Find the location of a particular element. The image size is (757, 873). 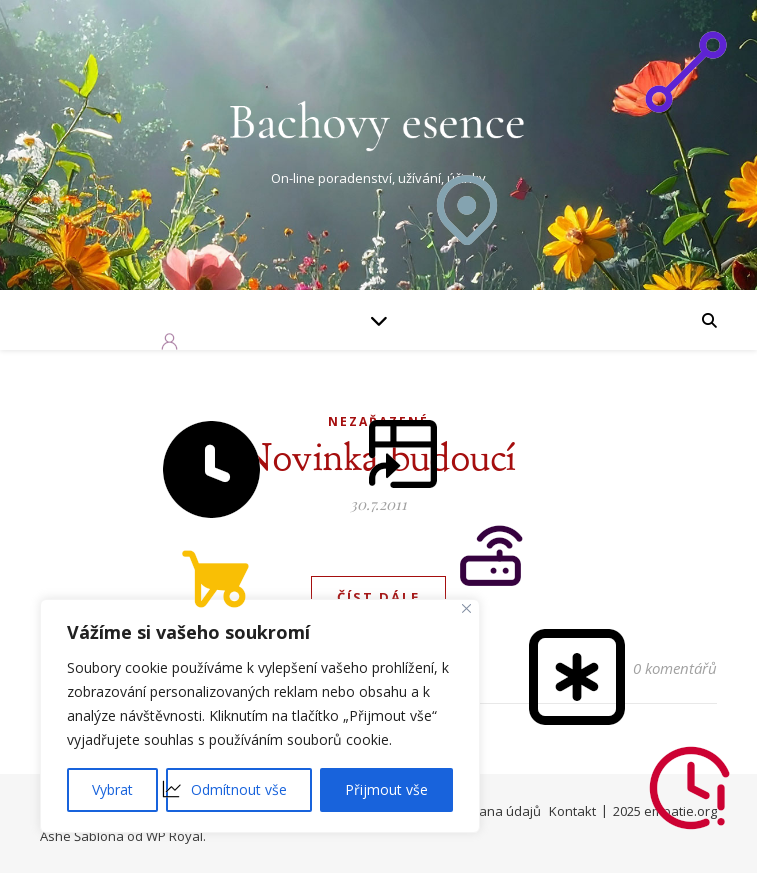

view time or clock settings is located at coordinates (211, 469).